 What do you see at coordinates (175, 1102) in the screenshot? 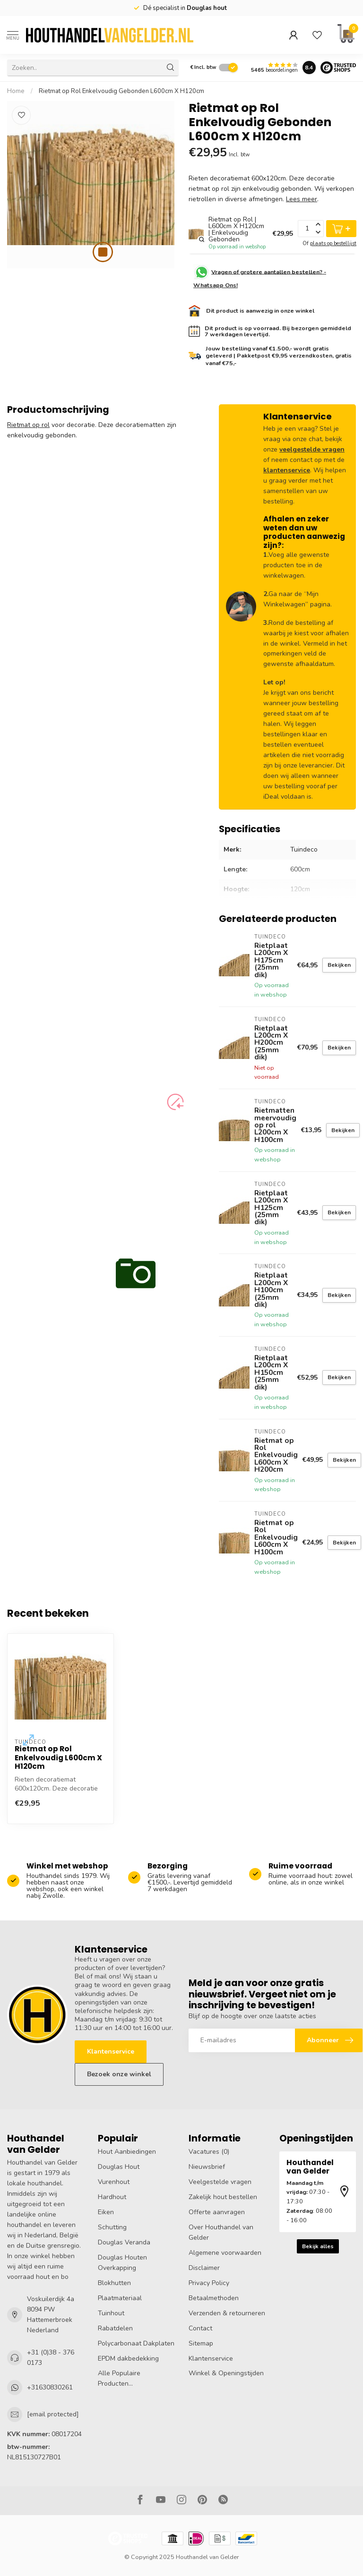
I see `indicates a tracked issue was closed as not planned` at bounding box center [175, 1102].